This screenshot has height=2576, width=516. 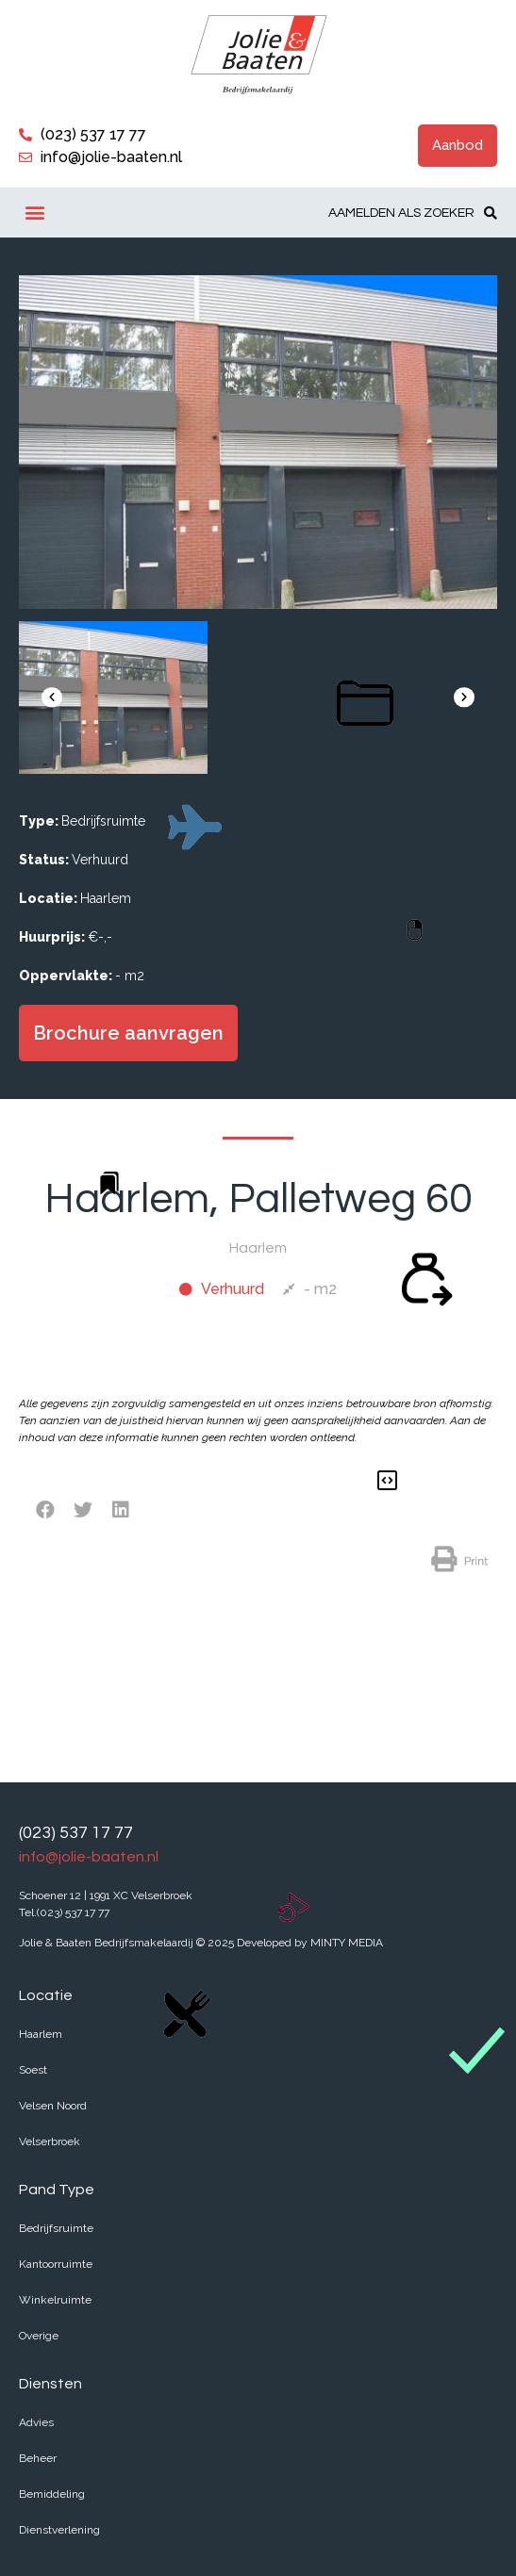 I want to click on rerun the current debug session, so click(x=294, y=1905).